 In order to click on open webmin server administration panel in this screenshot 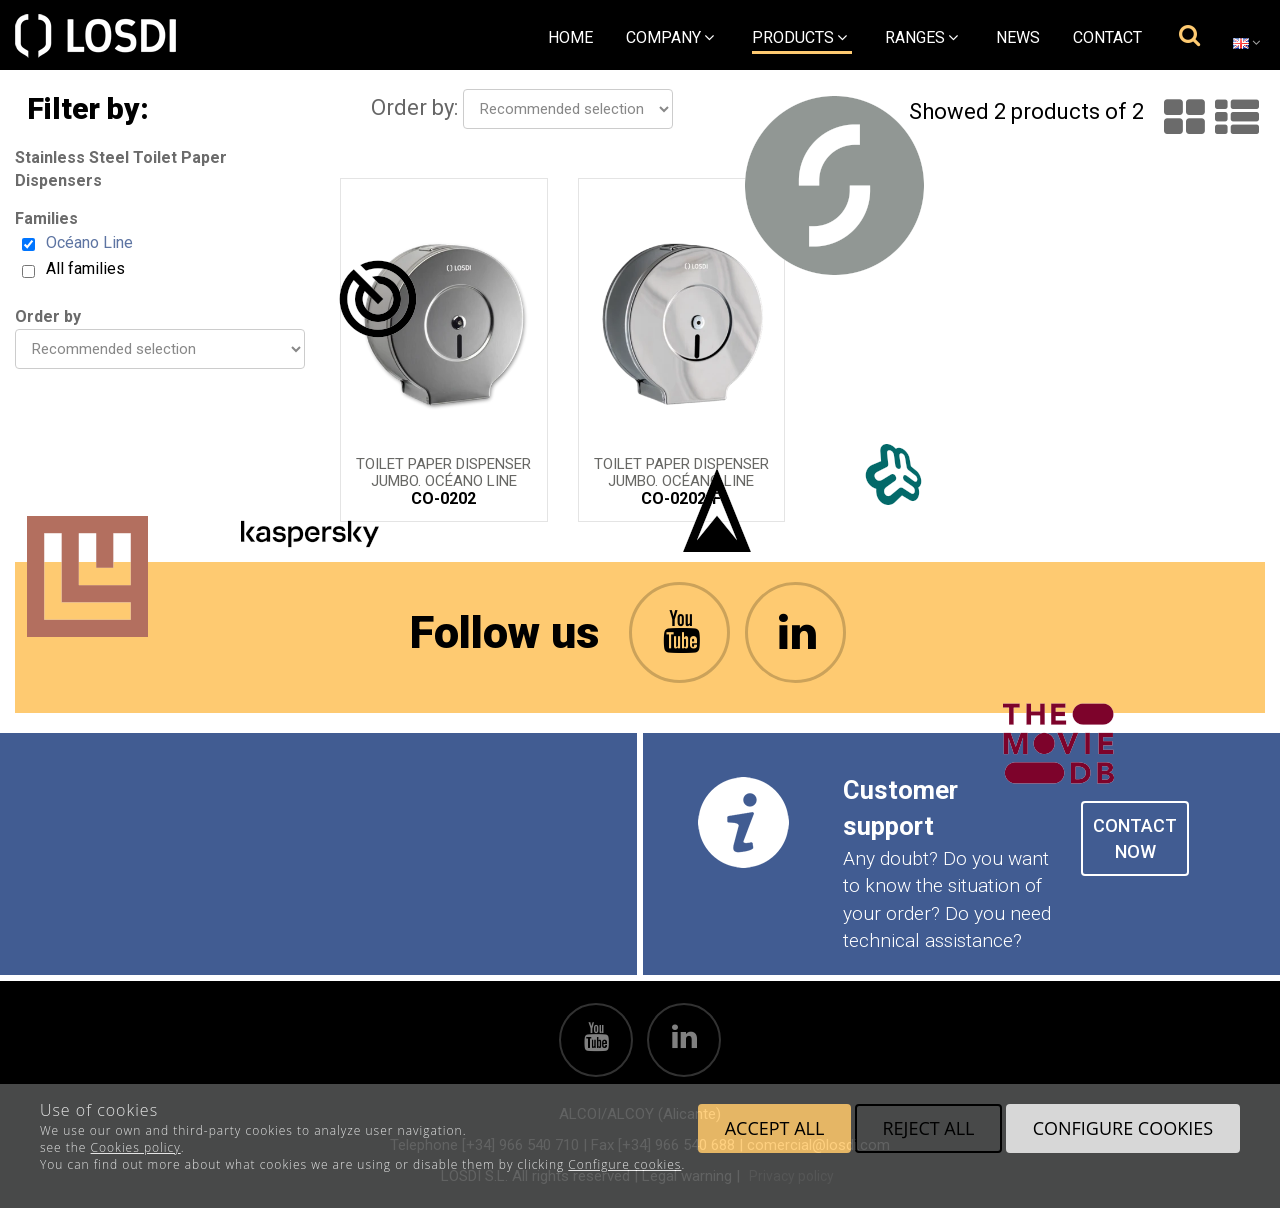, I will do `click(893, 474)`.